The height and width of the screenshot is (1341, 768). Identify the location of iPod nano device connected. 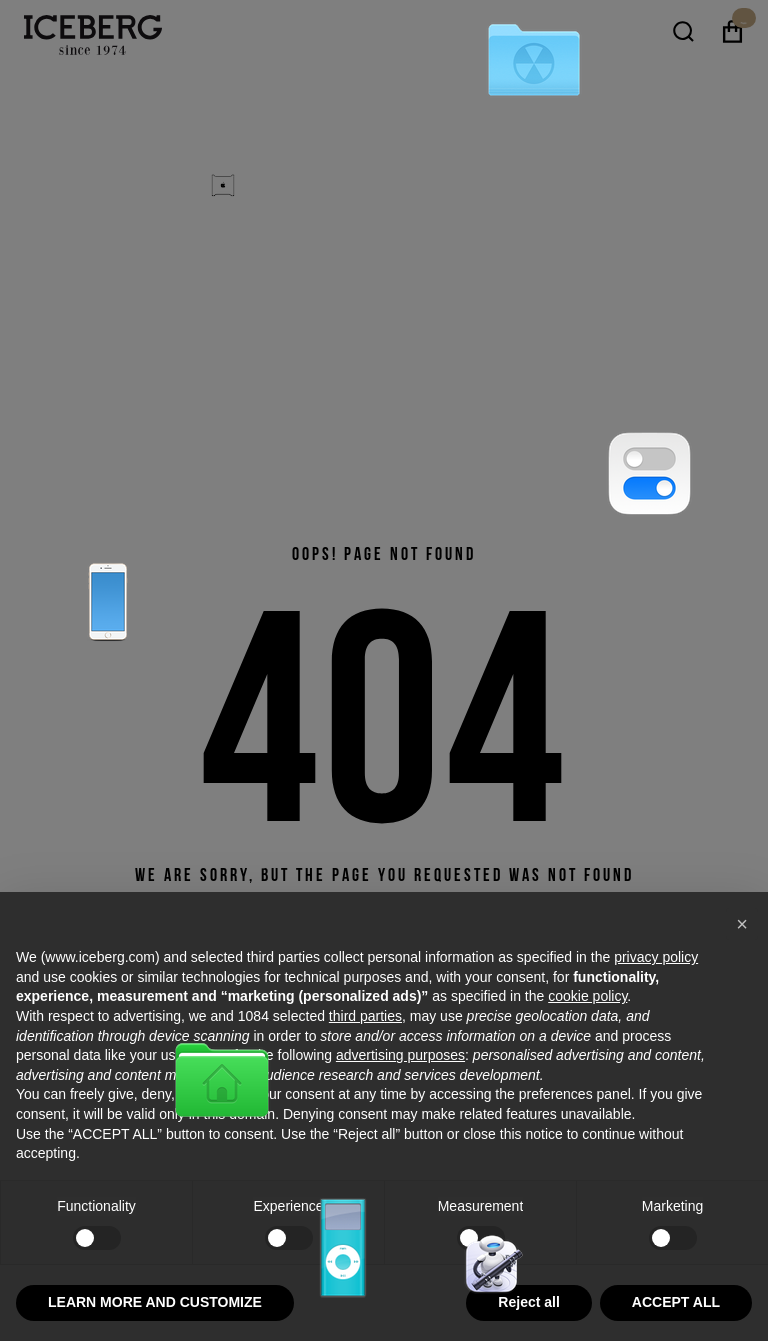
(343, 1248).